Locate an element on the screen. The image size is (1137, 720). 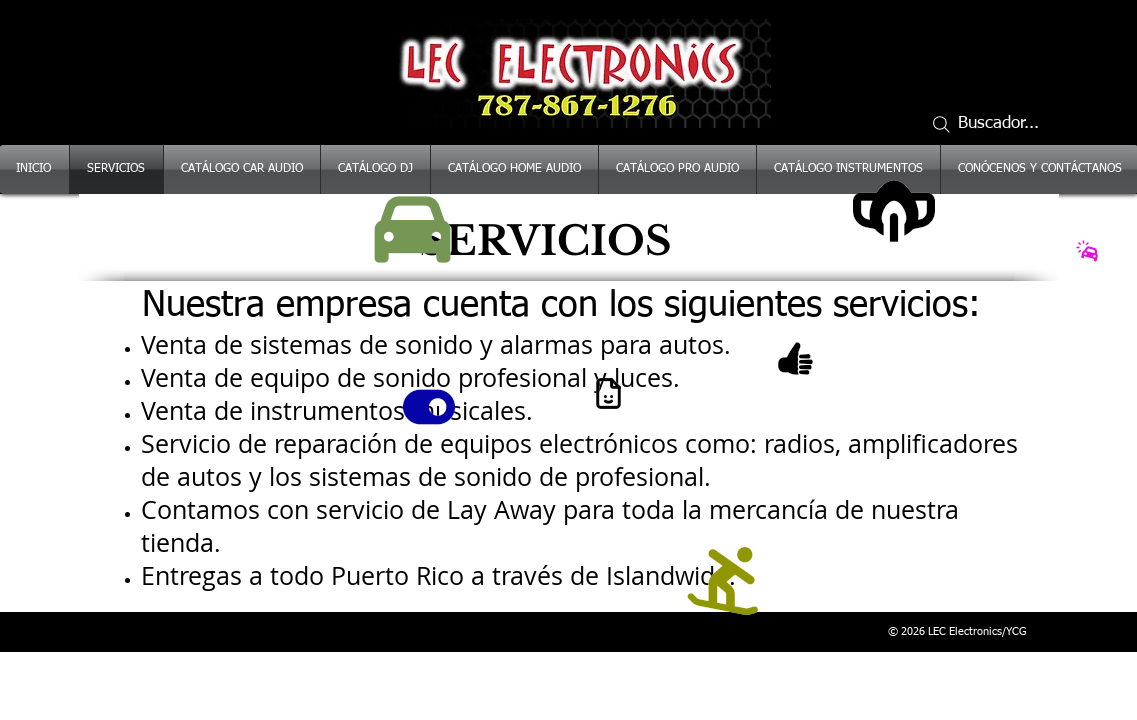
indicates respiratory protection or ventilator equipment is located at coordinates (894, 209).